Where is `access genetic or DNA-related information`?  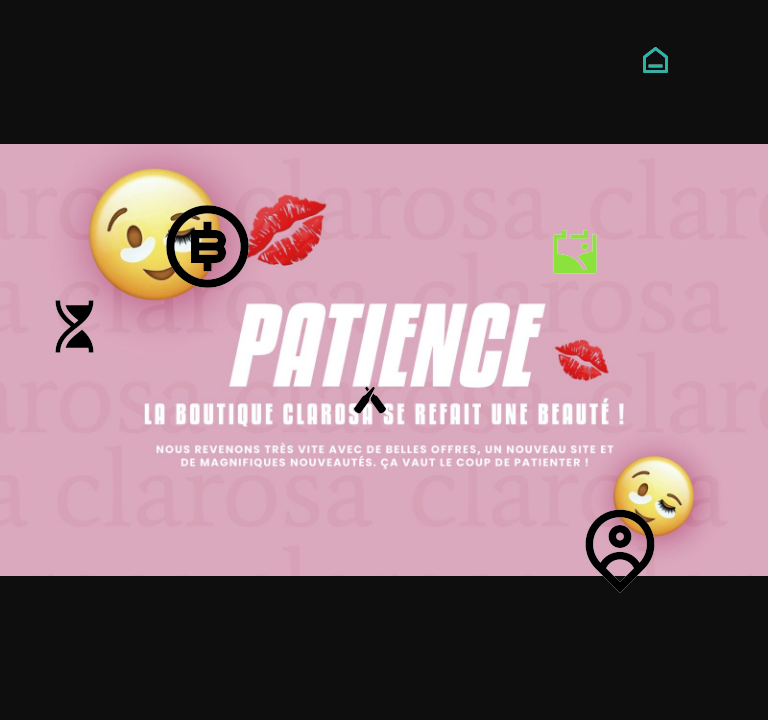
access genetic or DNA-related information is located at coordinates (74, 326).